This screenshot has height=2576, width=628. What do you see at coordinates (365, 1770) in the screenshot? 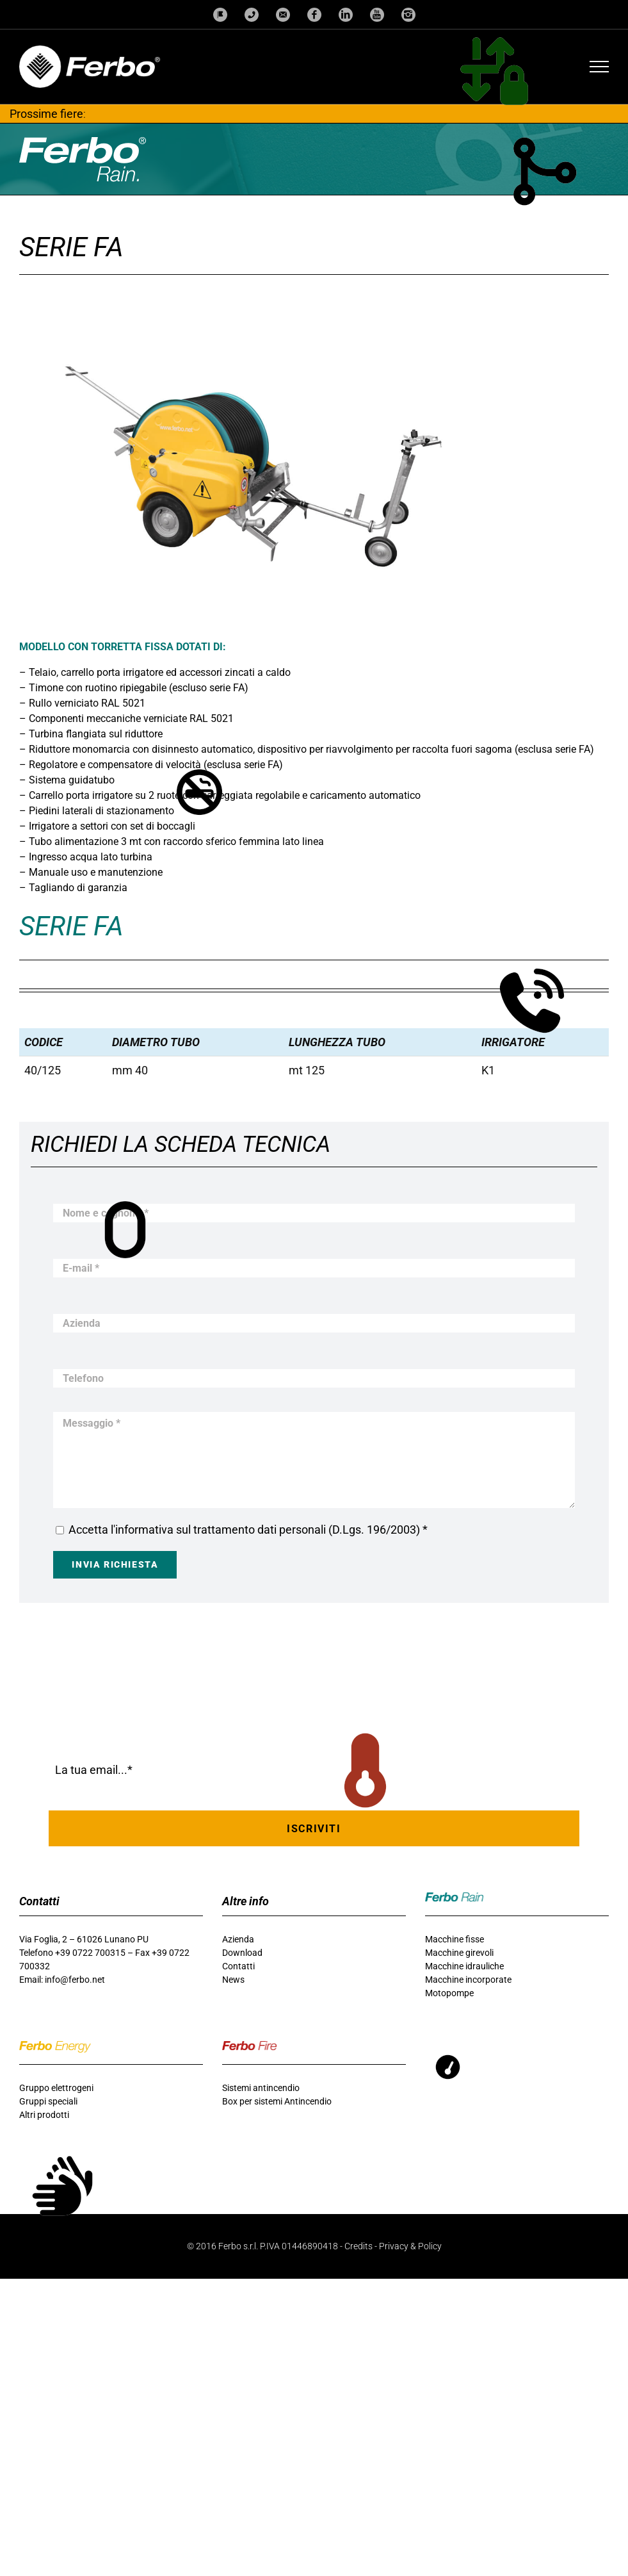
I see `indicates low temperature reading` at bounding box center [365, 1770].